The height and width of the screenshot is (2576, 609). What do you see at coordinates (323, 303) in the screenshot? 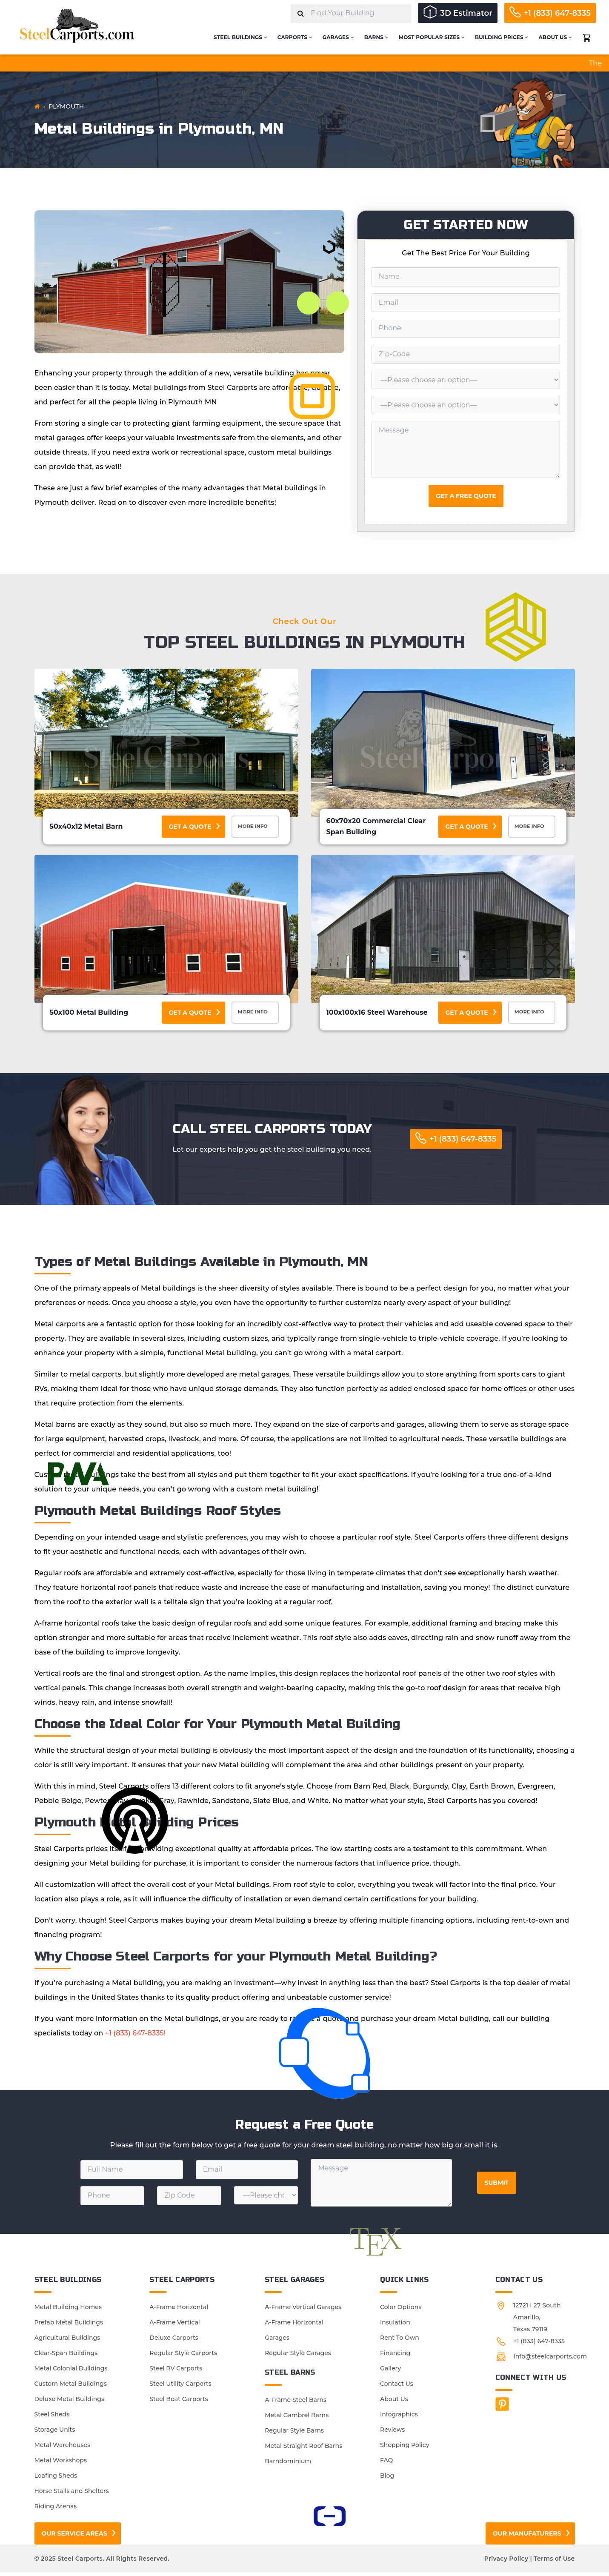
I see `open Flickr app` at bounding box center [323, 303].